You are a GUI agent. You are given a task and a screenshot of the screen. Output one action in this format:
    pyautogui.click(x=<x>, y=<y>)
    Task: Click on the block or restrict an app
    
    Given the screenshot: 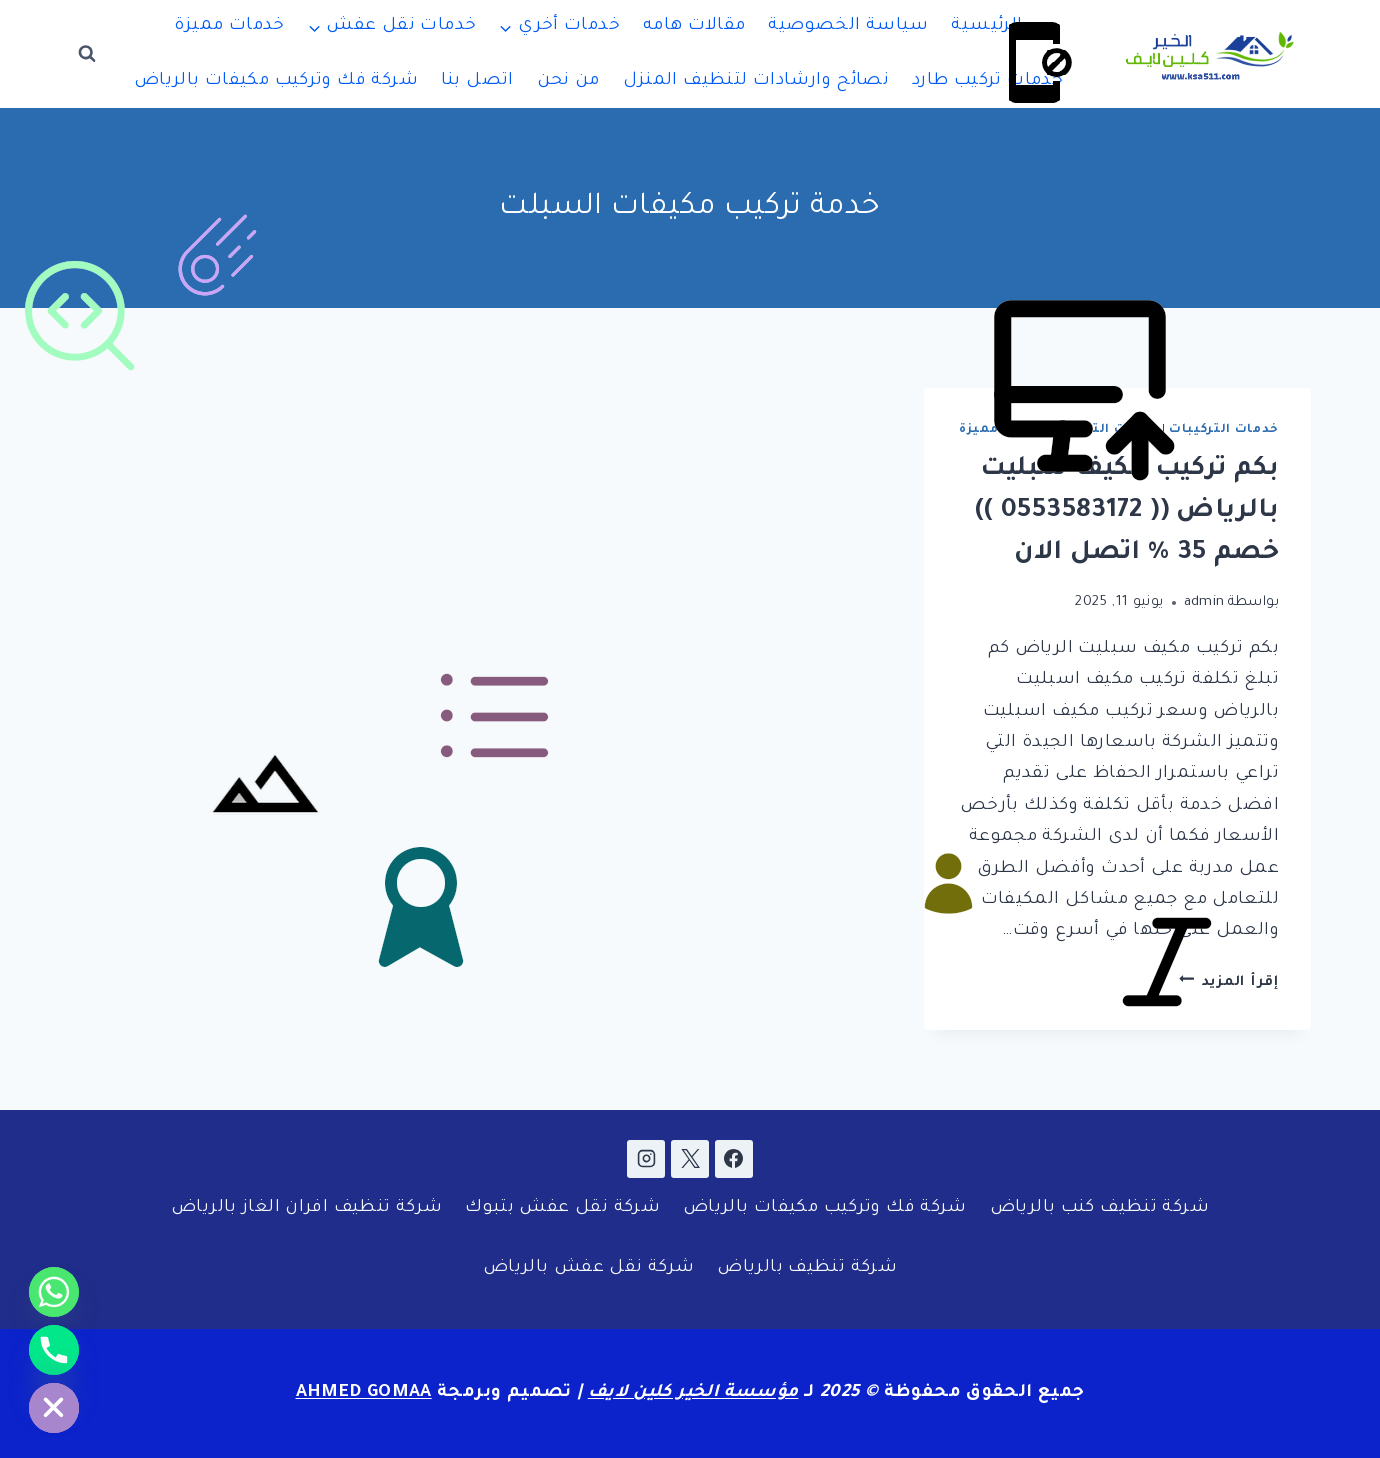 What is the action you would take?
    pyautogui.click(x=1034, y=62)
    